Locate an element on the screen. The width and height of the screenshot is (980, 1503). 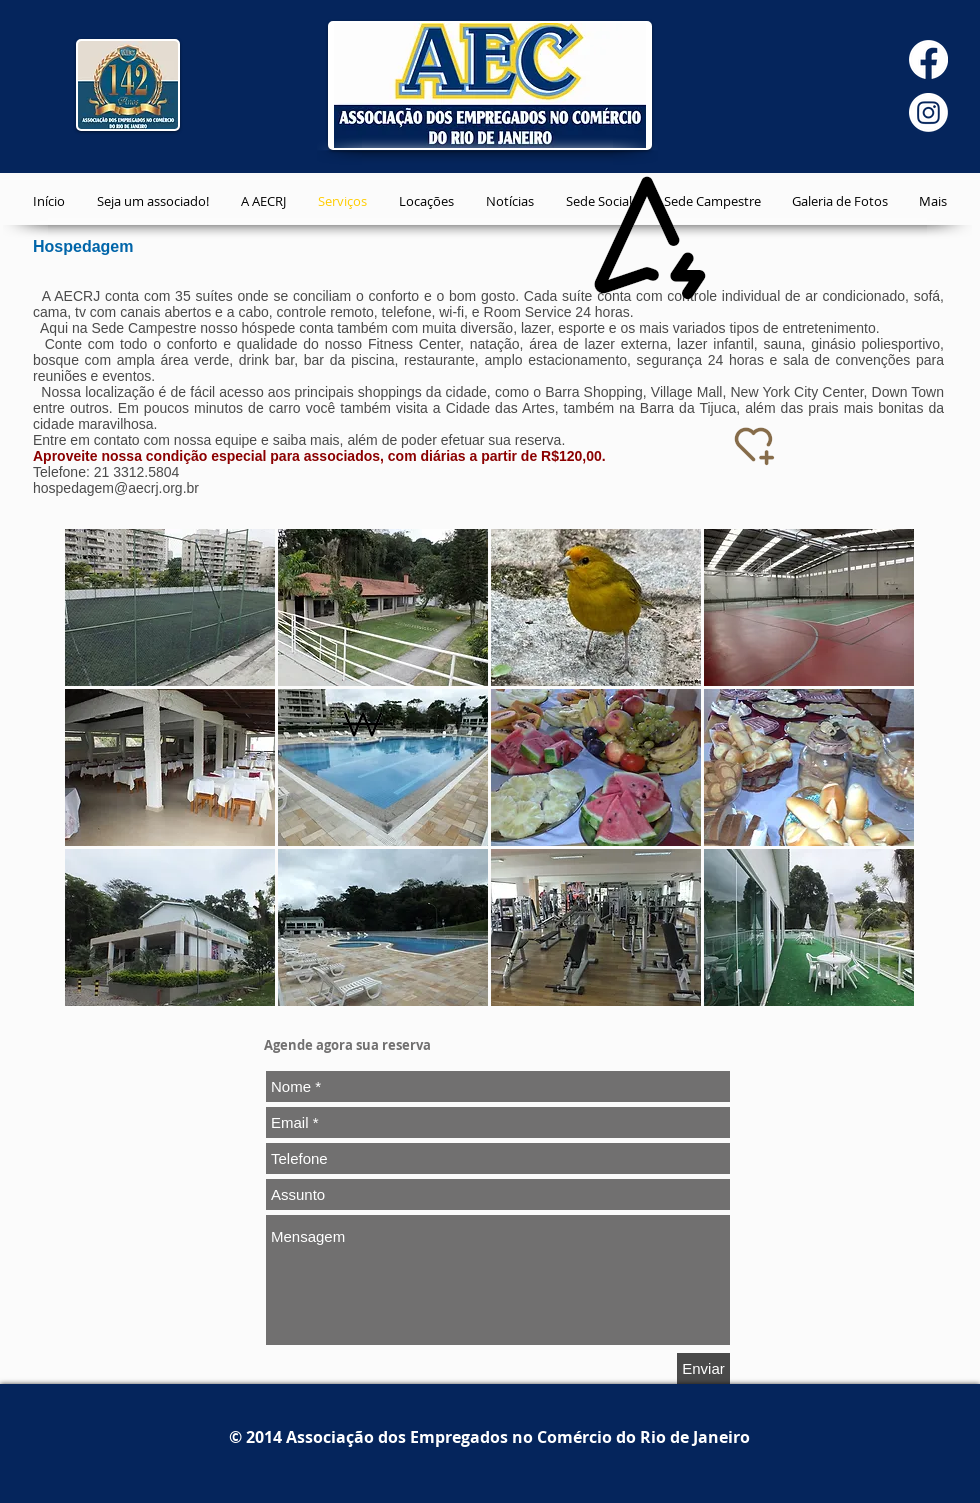
quick navigation or fast route option is located at coordinates (647, 235).